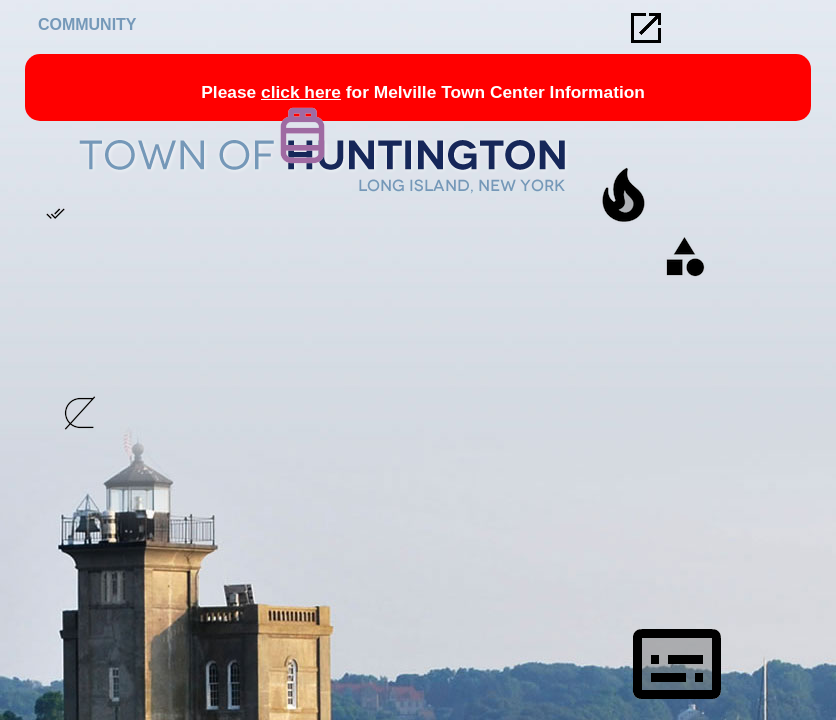 The height and width of the screenshot is (720, 836). Describe the element at coordinates (646, 28) in the screenshot. I see `open link in a new tab or window` at that location.